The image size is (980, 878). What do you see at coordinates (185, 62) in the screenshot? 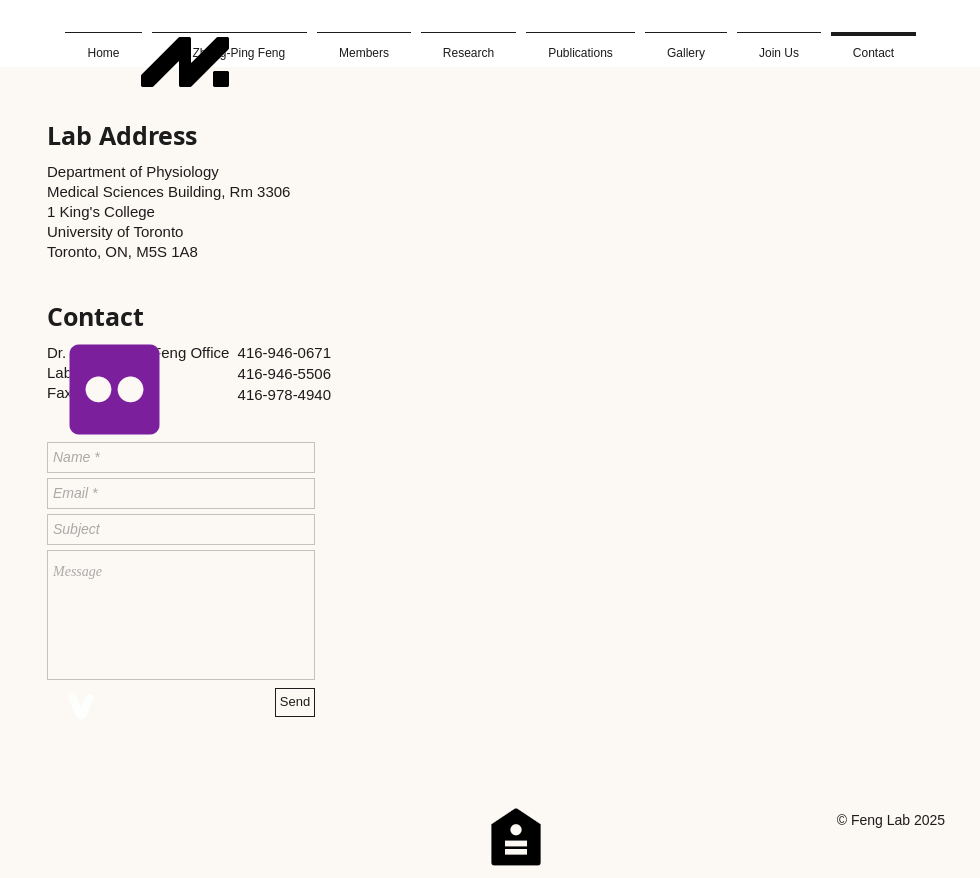
I see `meizu brand logo` at bounding box center [185, 62].